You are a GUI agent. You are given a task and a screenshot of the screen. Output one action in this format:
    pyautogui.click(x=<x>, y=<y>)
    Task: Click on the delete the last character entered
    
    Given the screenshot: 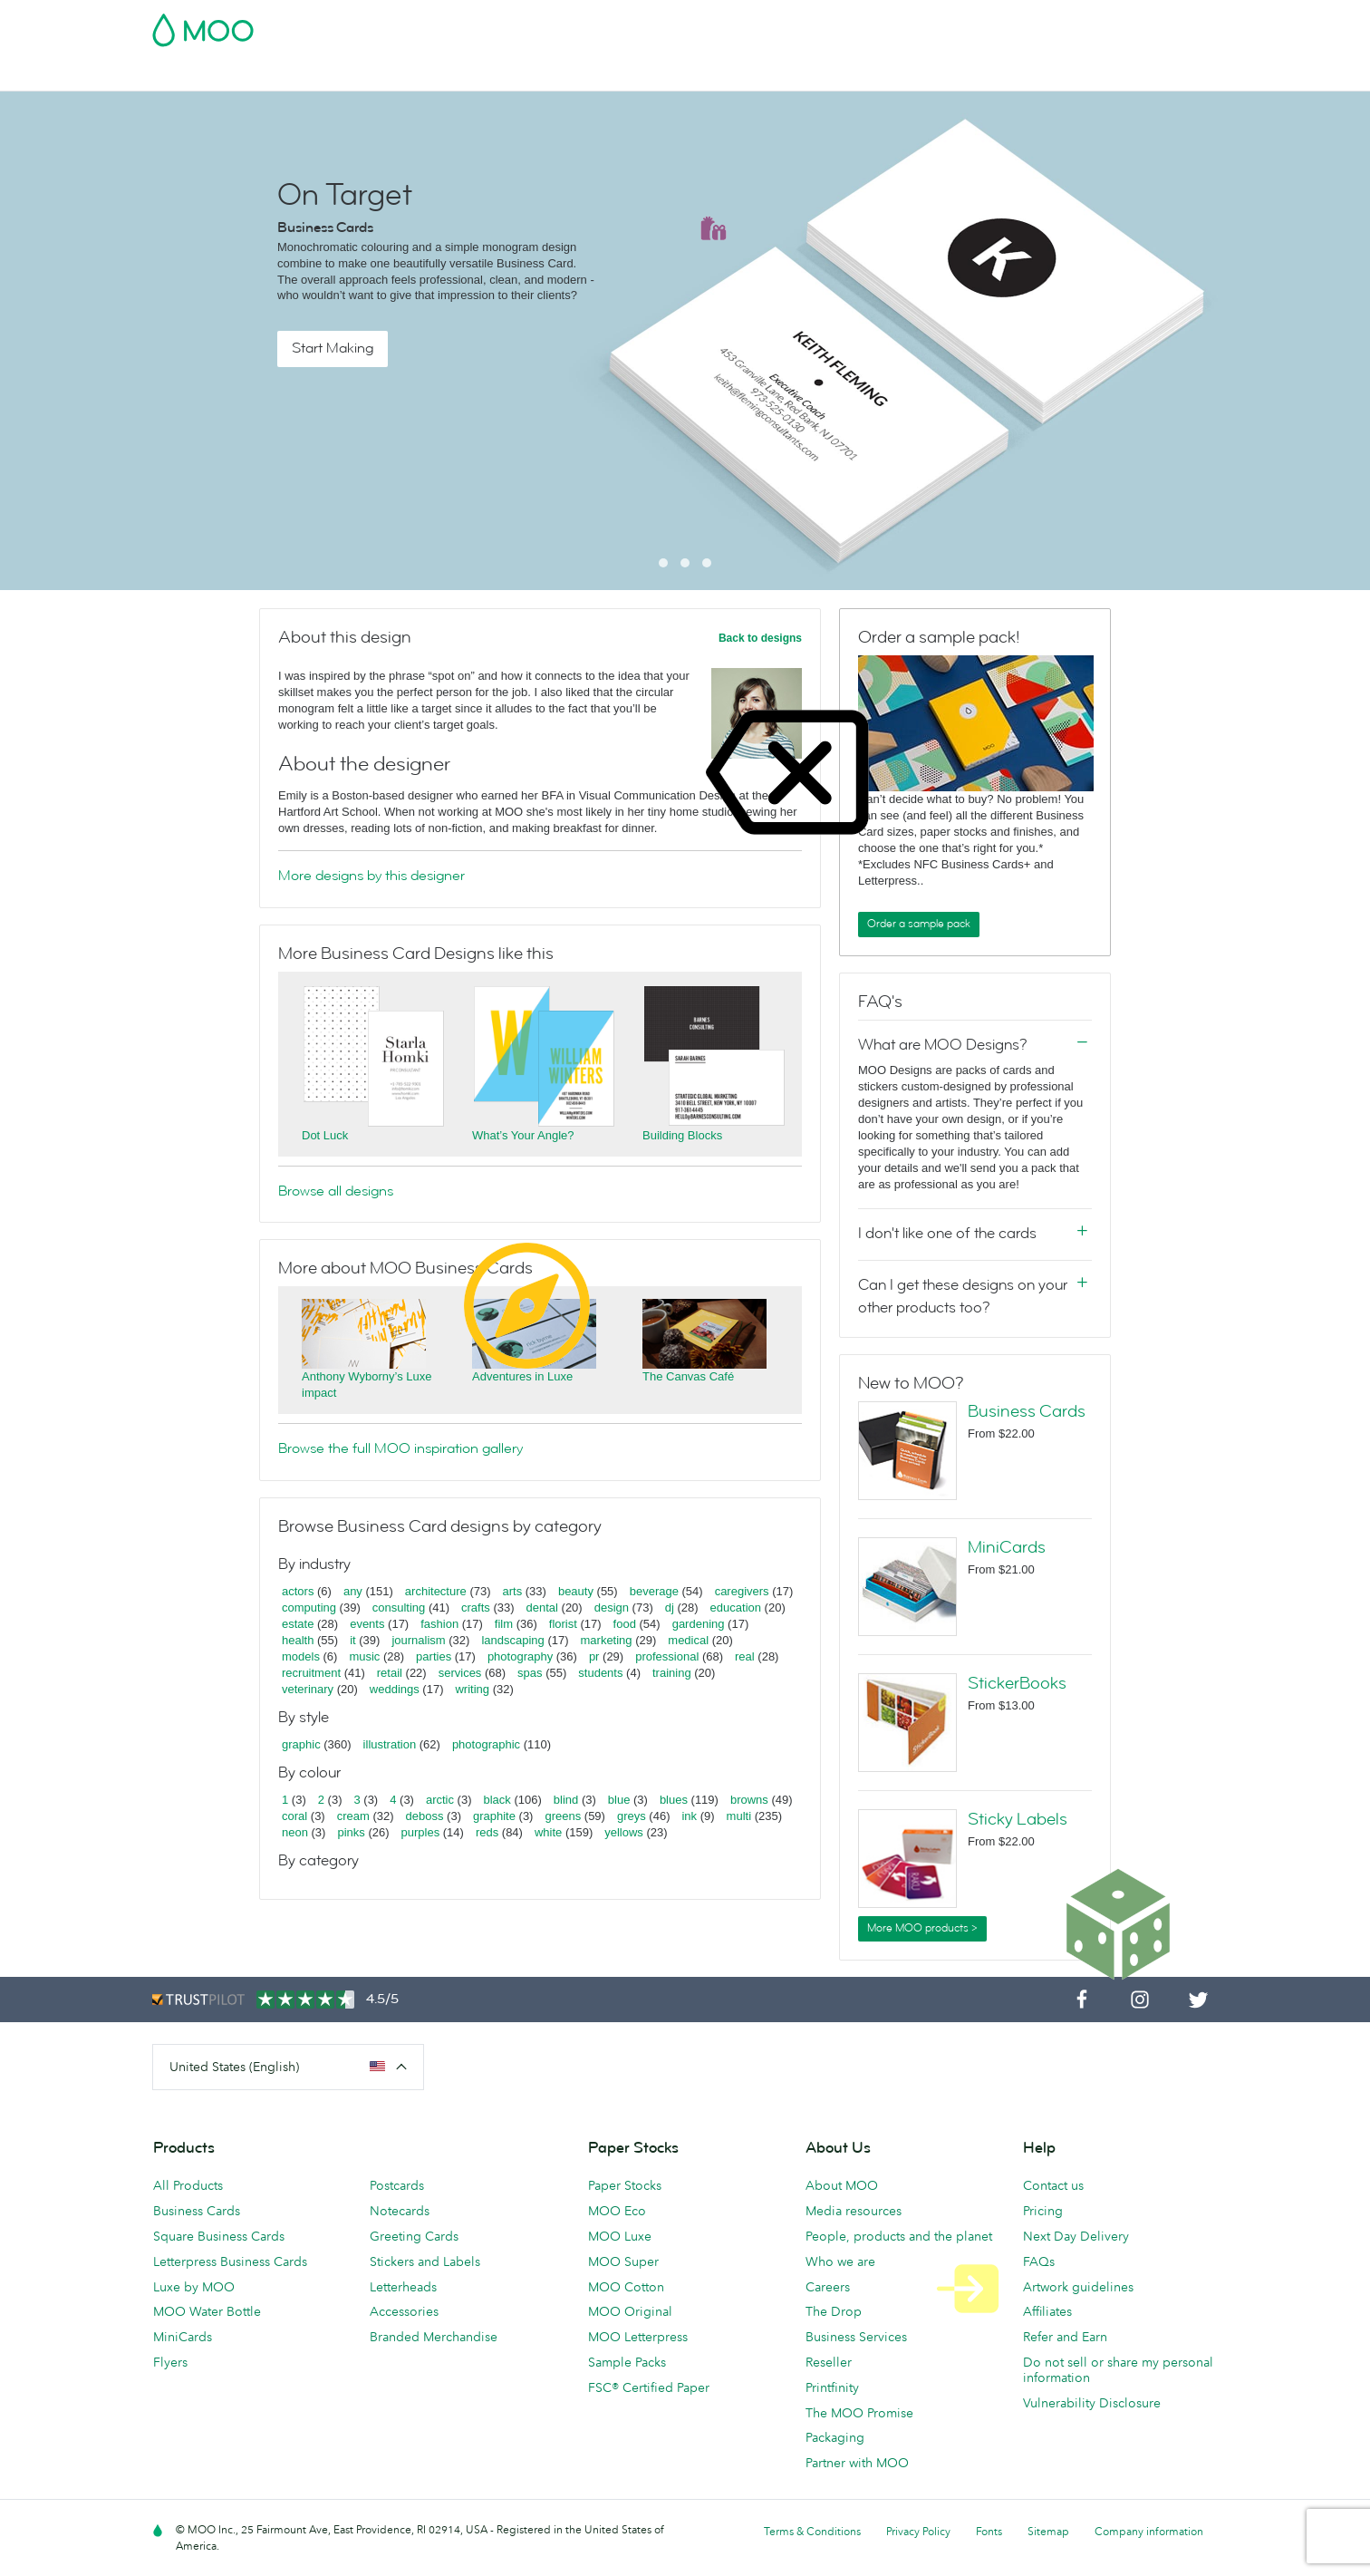 What is the action you would take?
    pyautogui.click(x=794, y=772)
    